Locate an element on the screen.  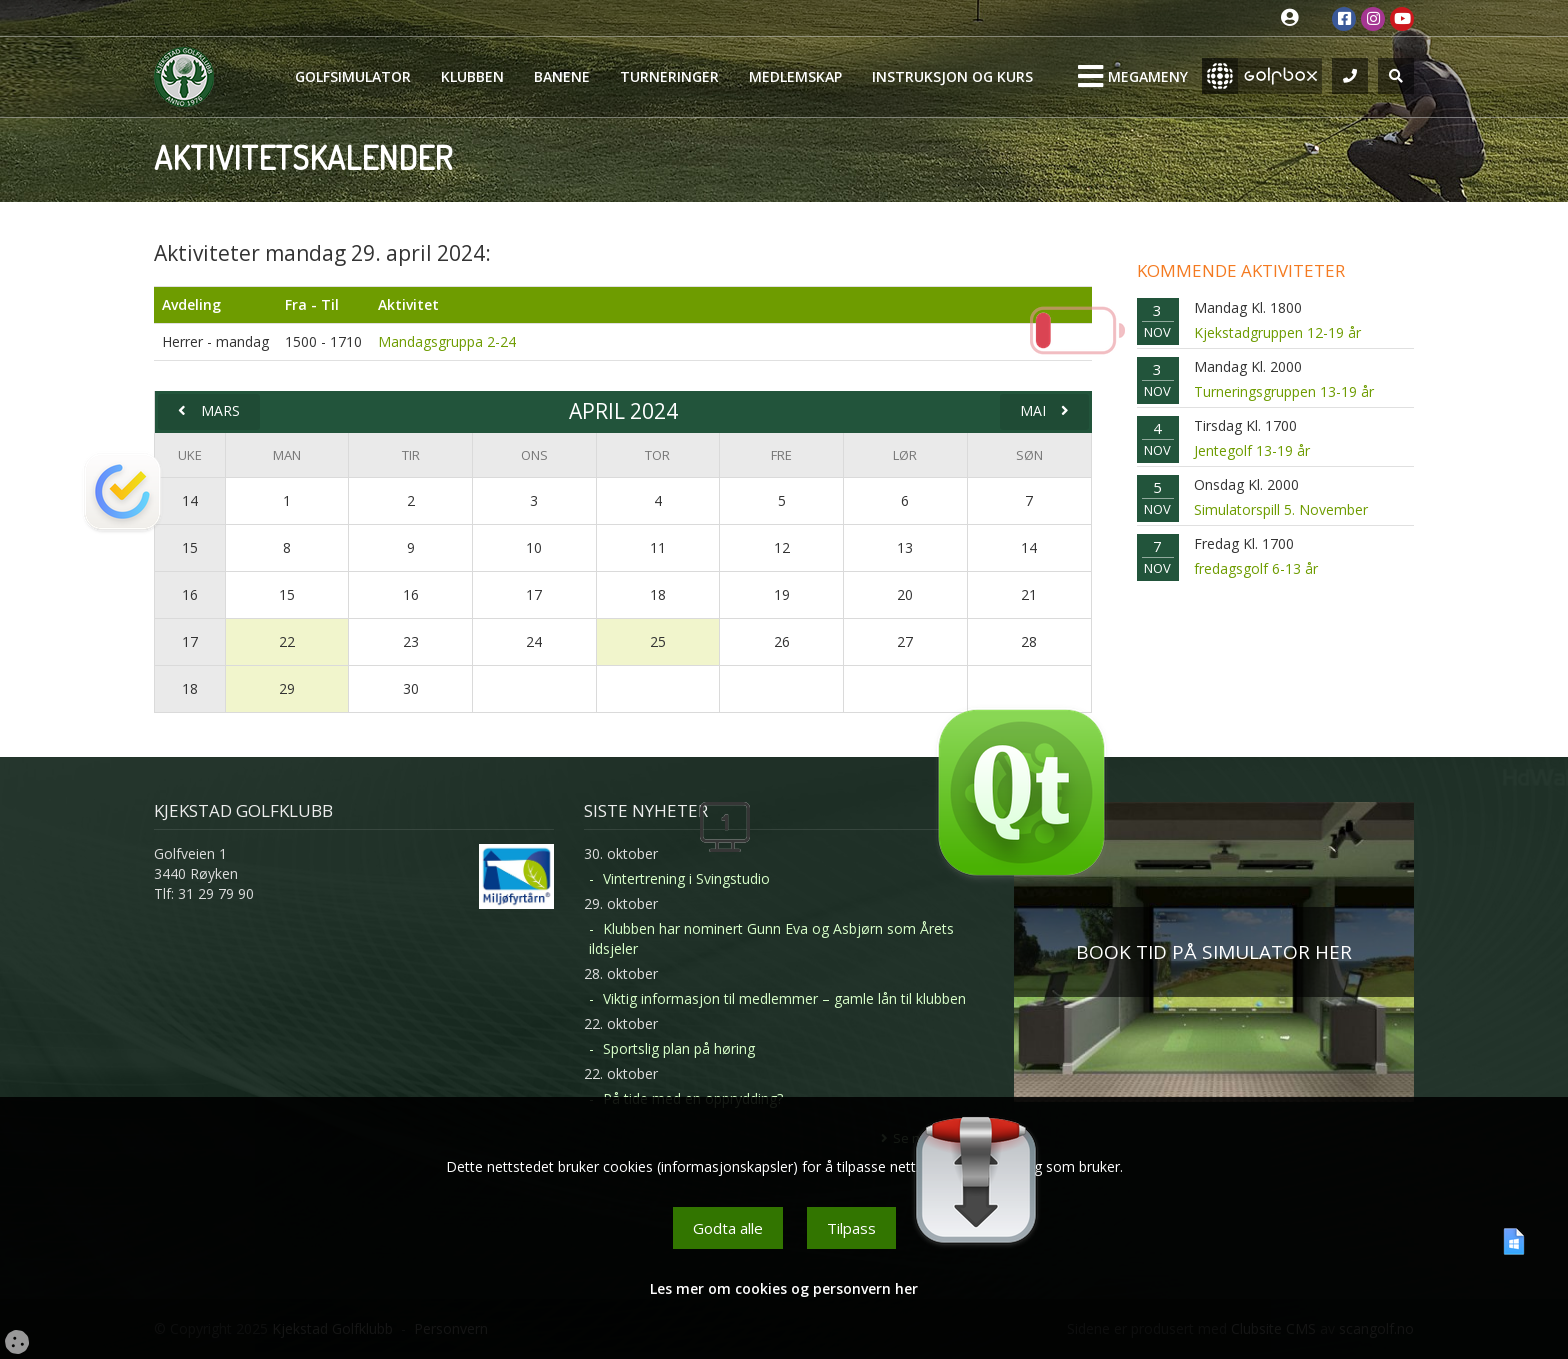
launch qt creator for ubuntu development is located at coordinates (1021, 792).